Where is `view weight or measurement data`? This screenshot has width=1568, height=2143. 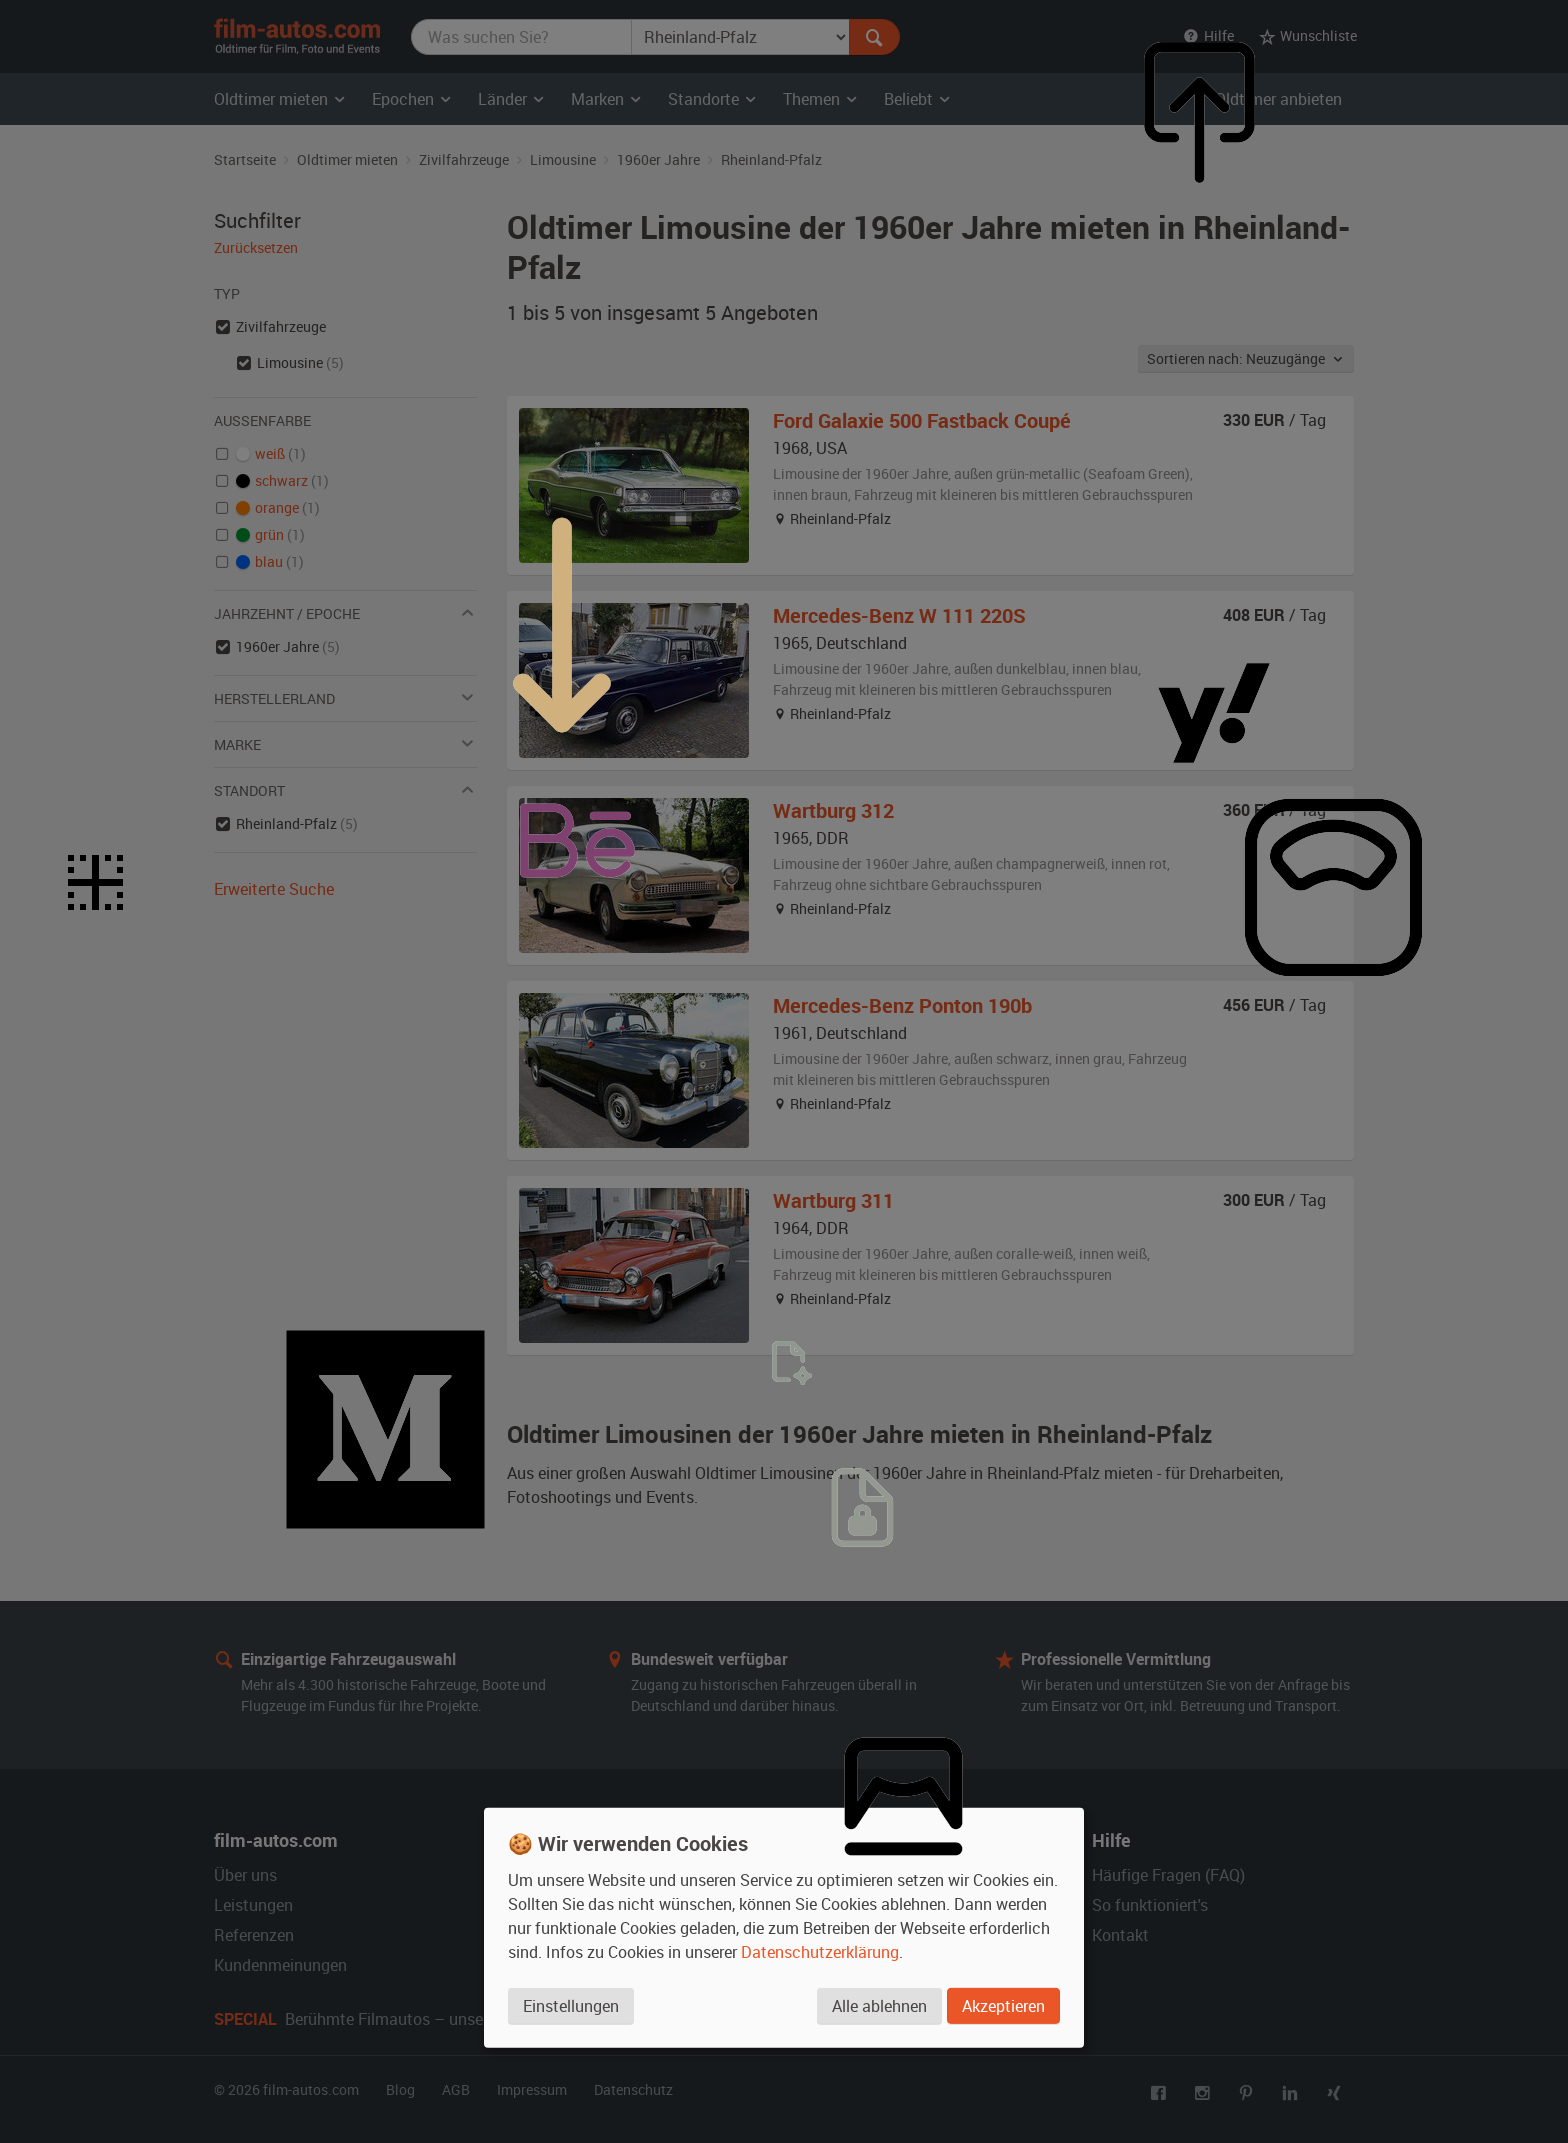 view weight or measurement data is located at coordinates (1333, 887).